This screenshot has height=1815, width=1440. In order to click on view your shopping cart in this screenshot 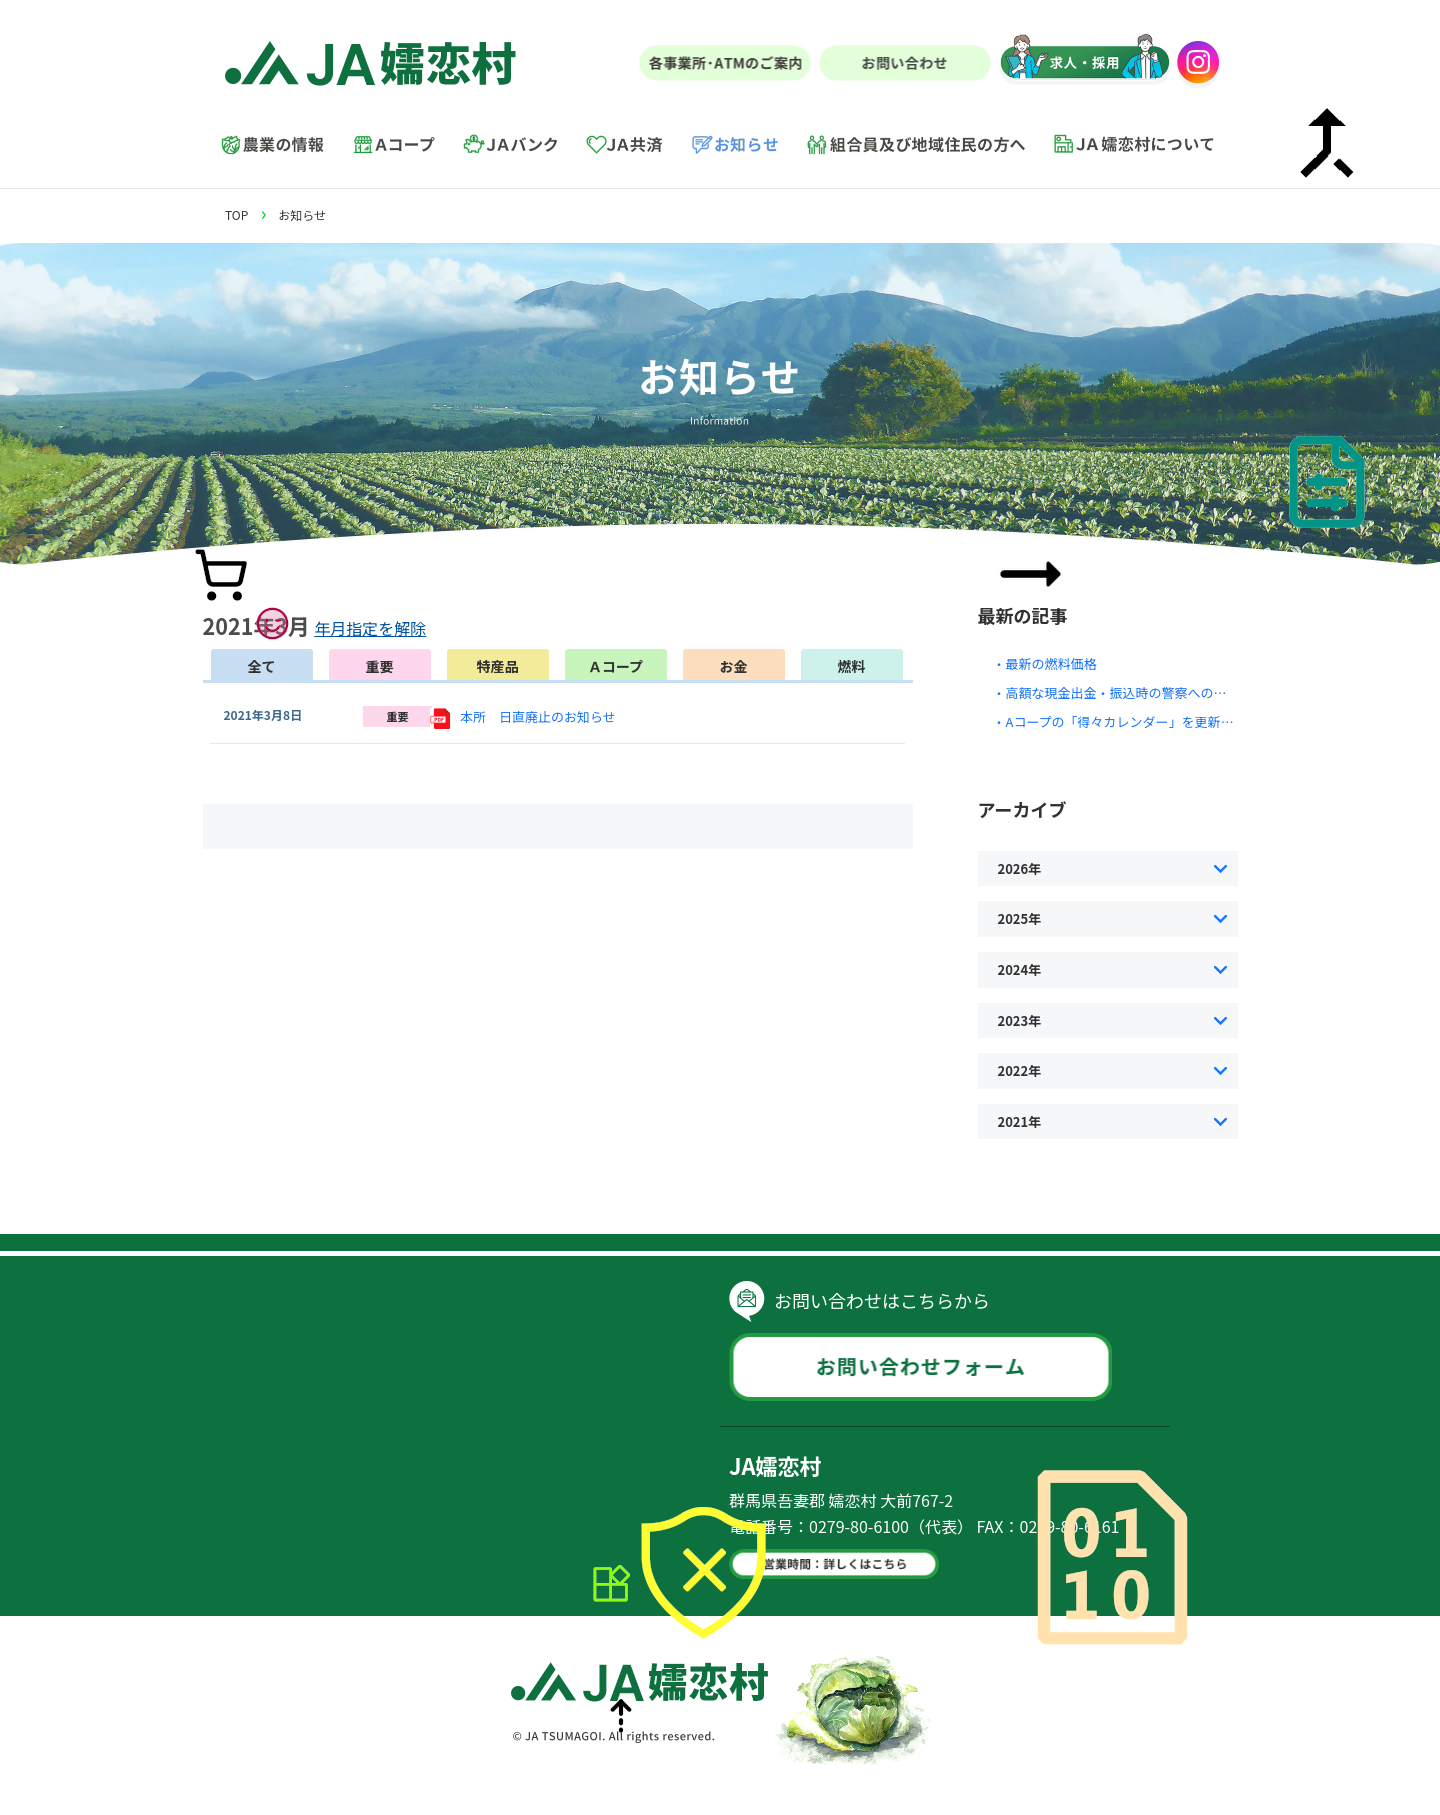, I will do `click(221, 575)`.